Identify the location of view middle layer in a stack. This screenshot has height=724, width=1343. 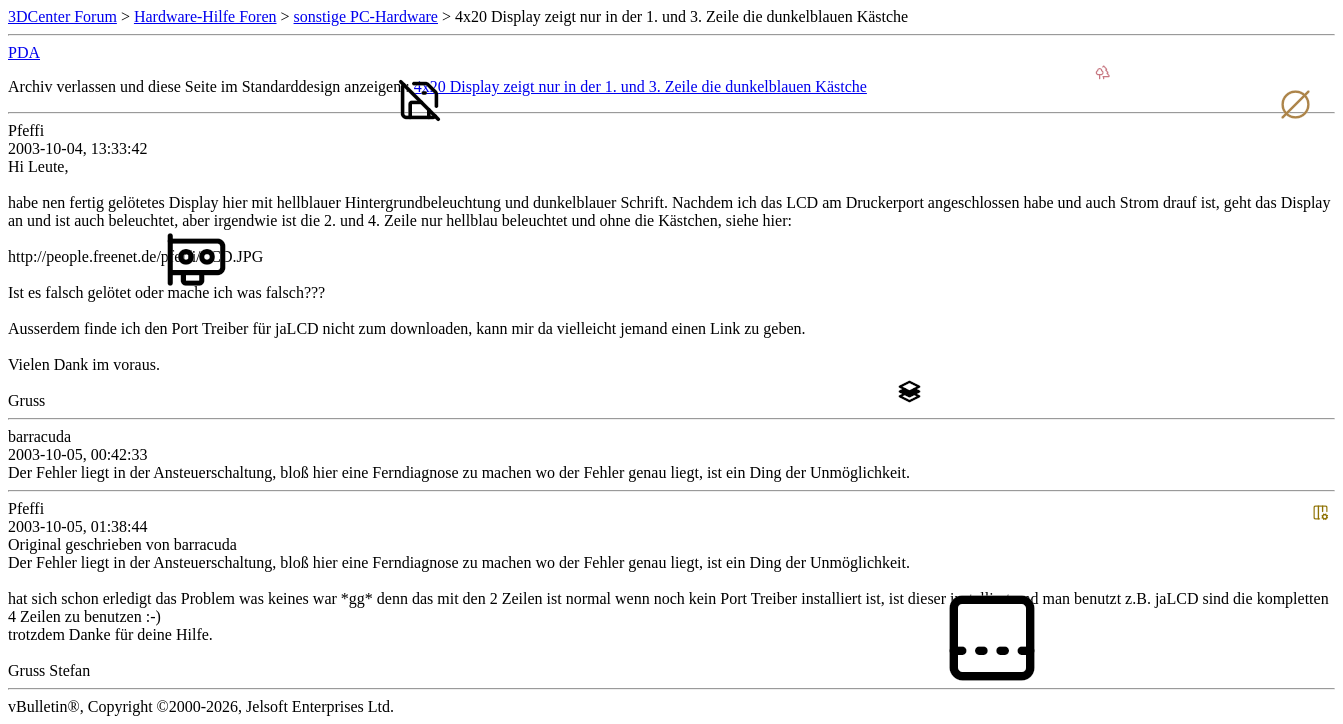
(909, 391).